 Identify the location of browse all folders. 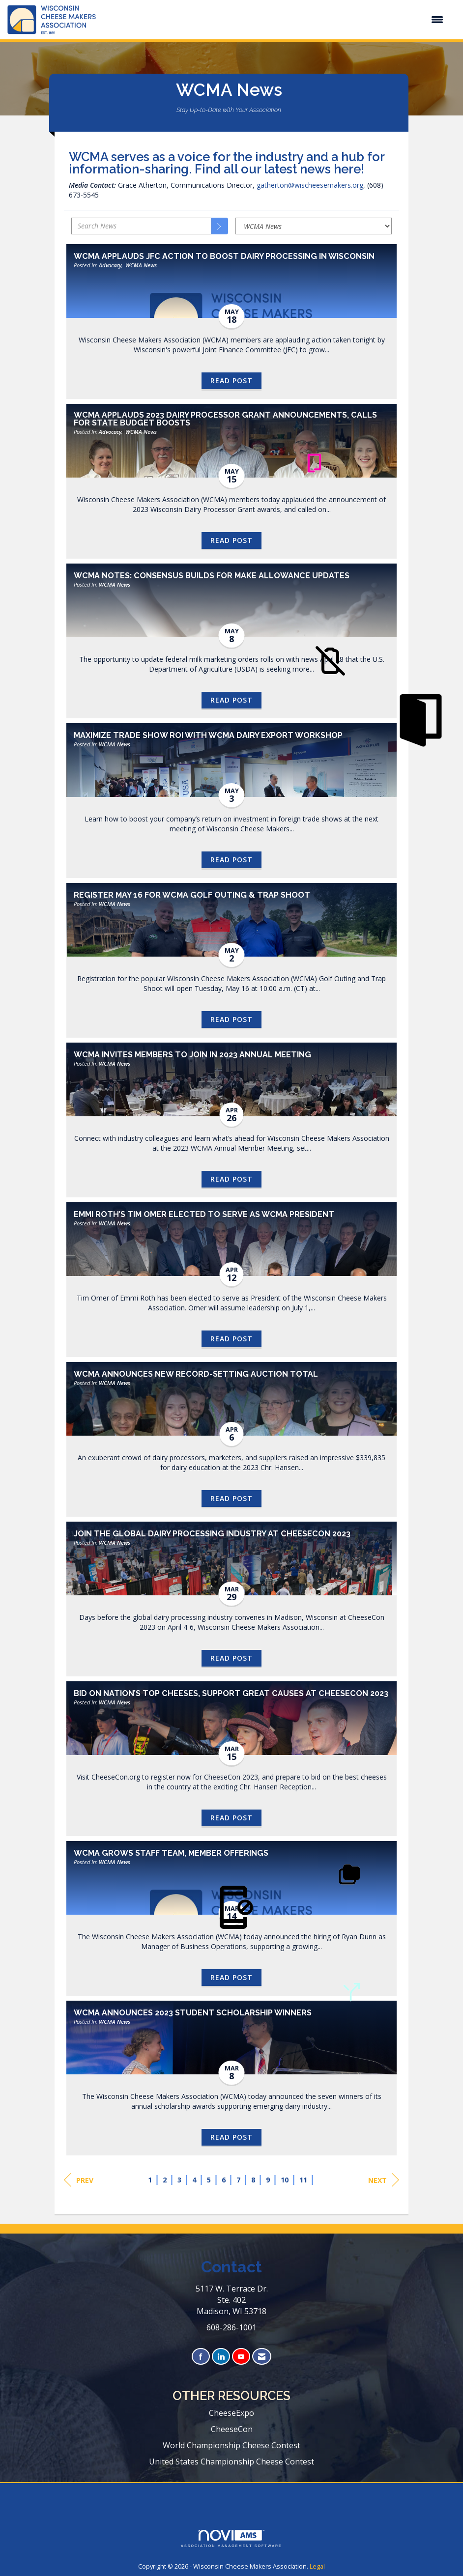
(349, 1875).